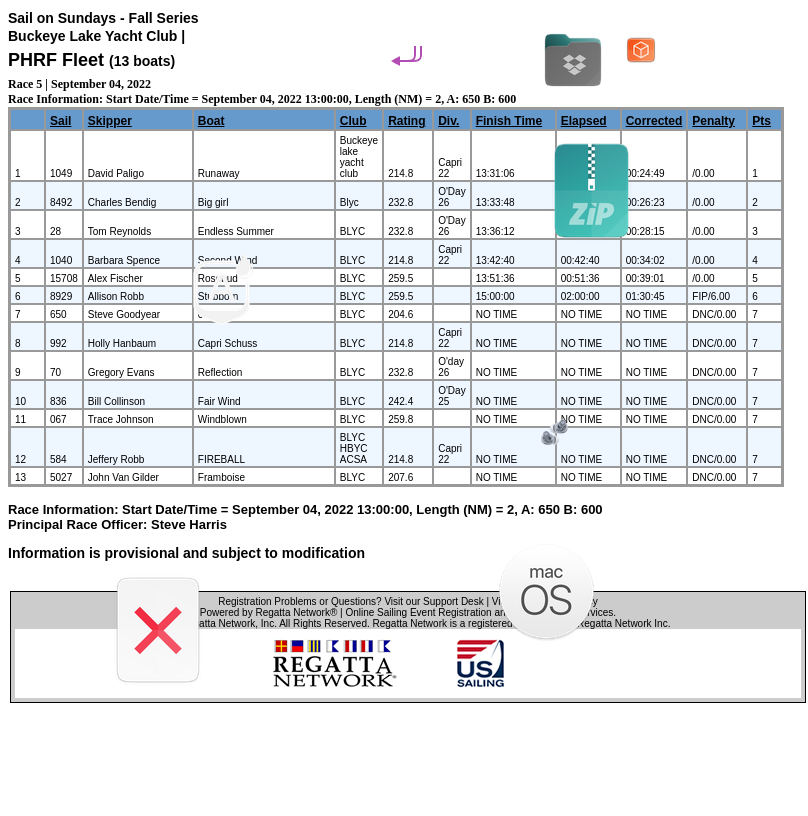  What do you see at coordinates (223, 288) in the screenshot?
I see `switch to keyboard input method` at bounding box center [223, 288].